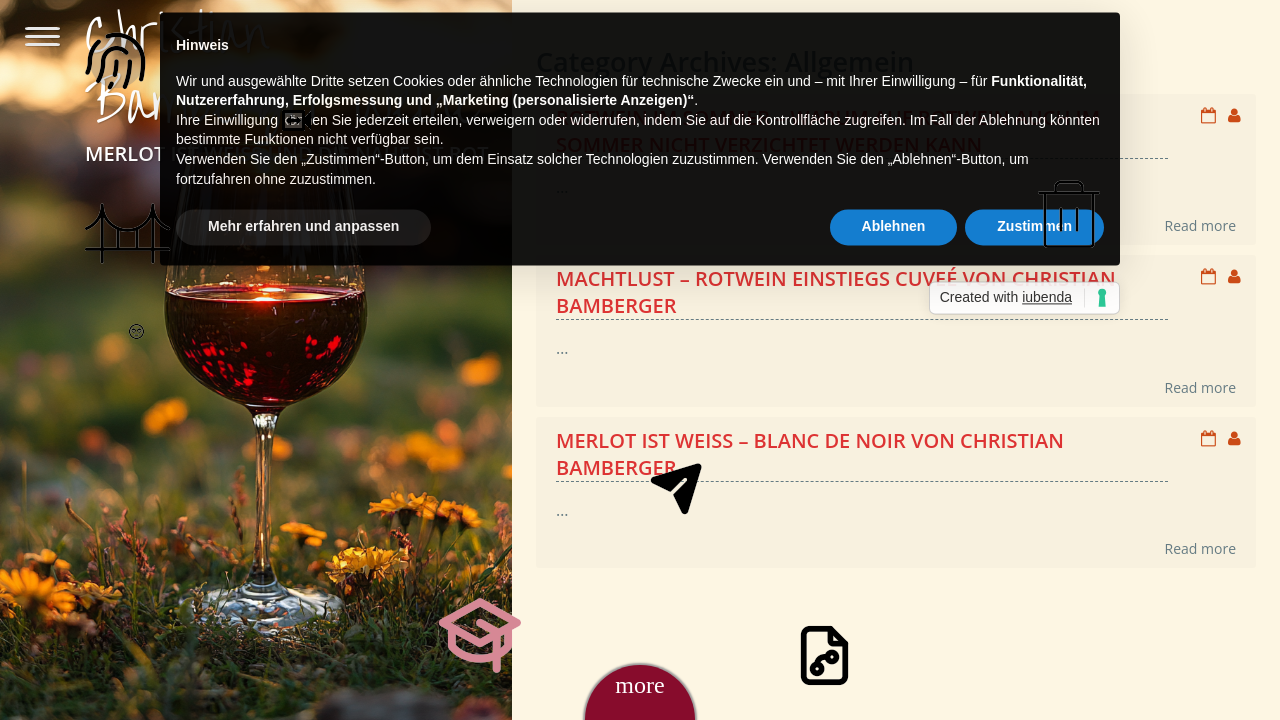 This screenshot has height=720, width=1280. I want to click on authenticate with fingerprint, so click(116, 61).